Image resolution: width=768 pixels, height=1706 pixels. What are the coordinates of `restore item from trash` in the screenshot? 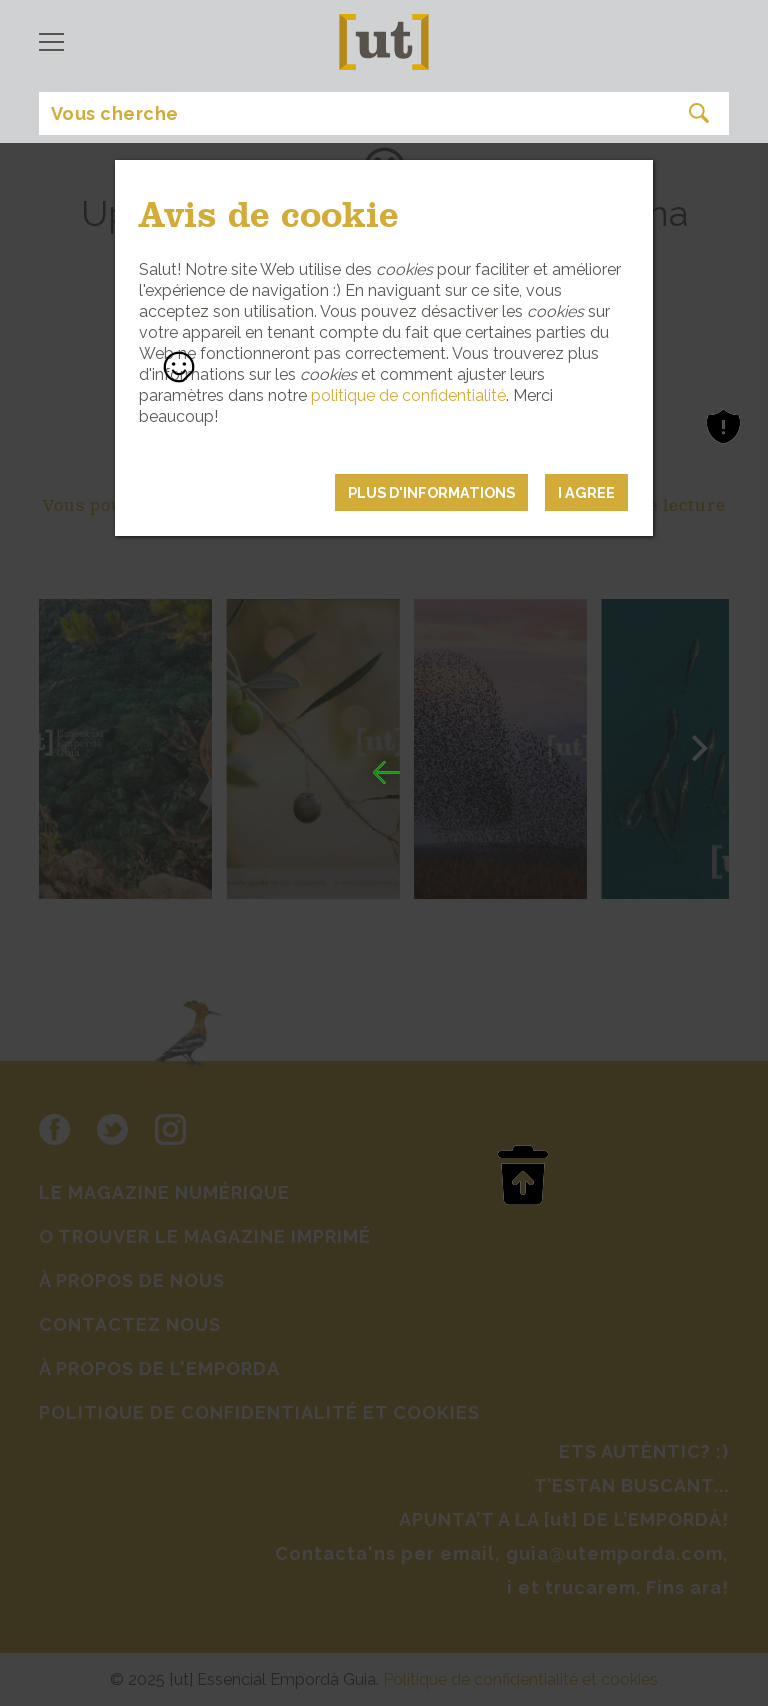 It's located at (523, 1176).